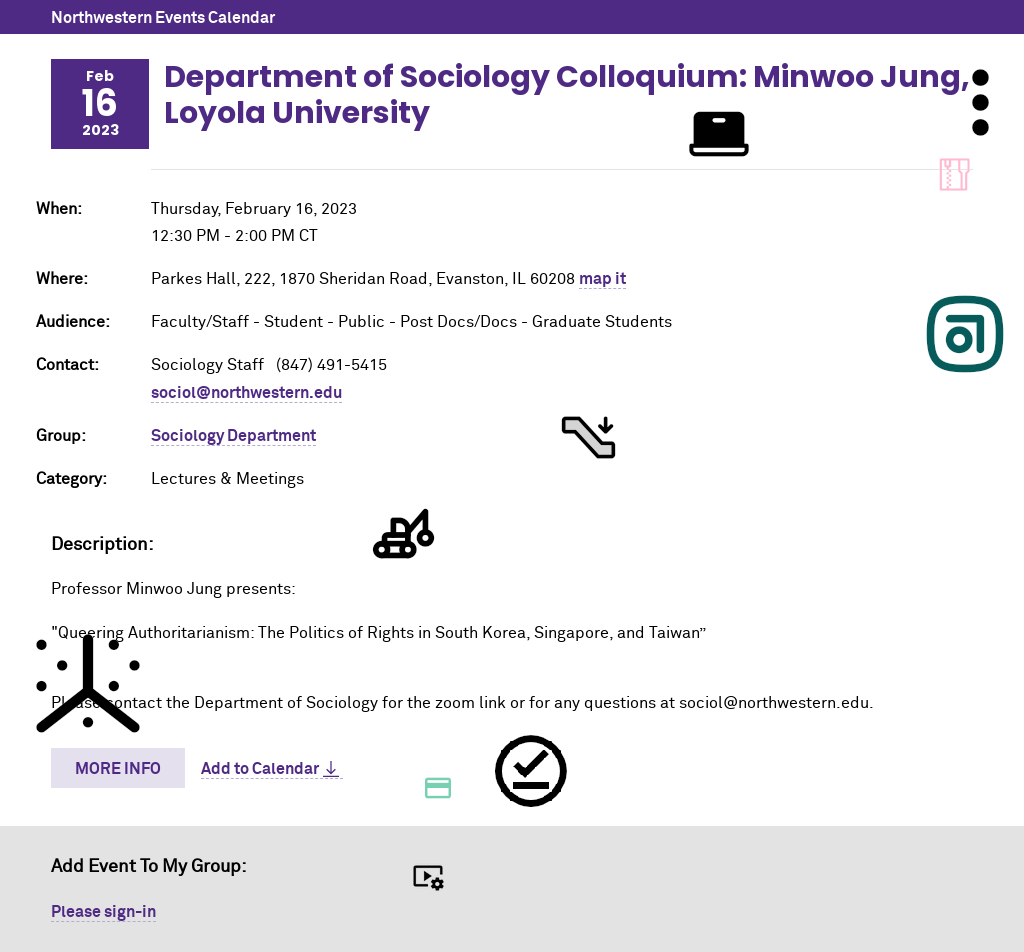 This screenshot has height=952, width=1024. Describe the element at coordinates (588, 437) in the screenshot. I see `indicates escalator going down` at that location.